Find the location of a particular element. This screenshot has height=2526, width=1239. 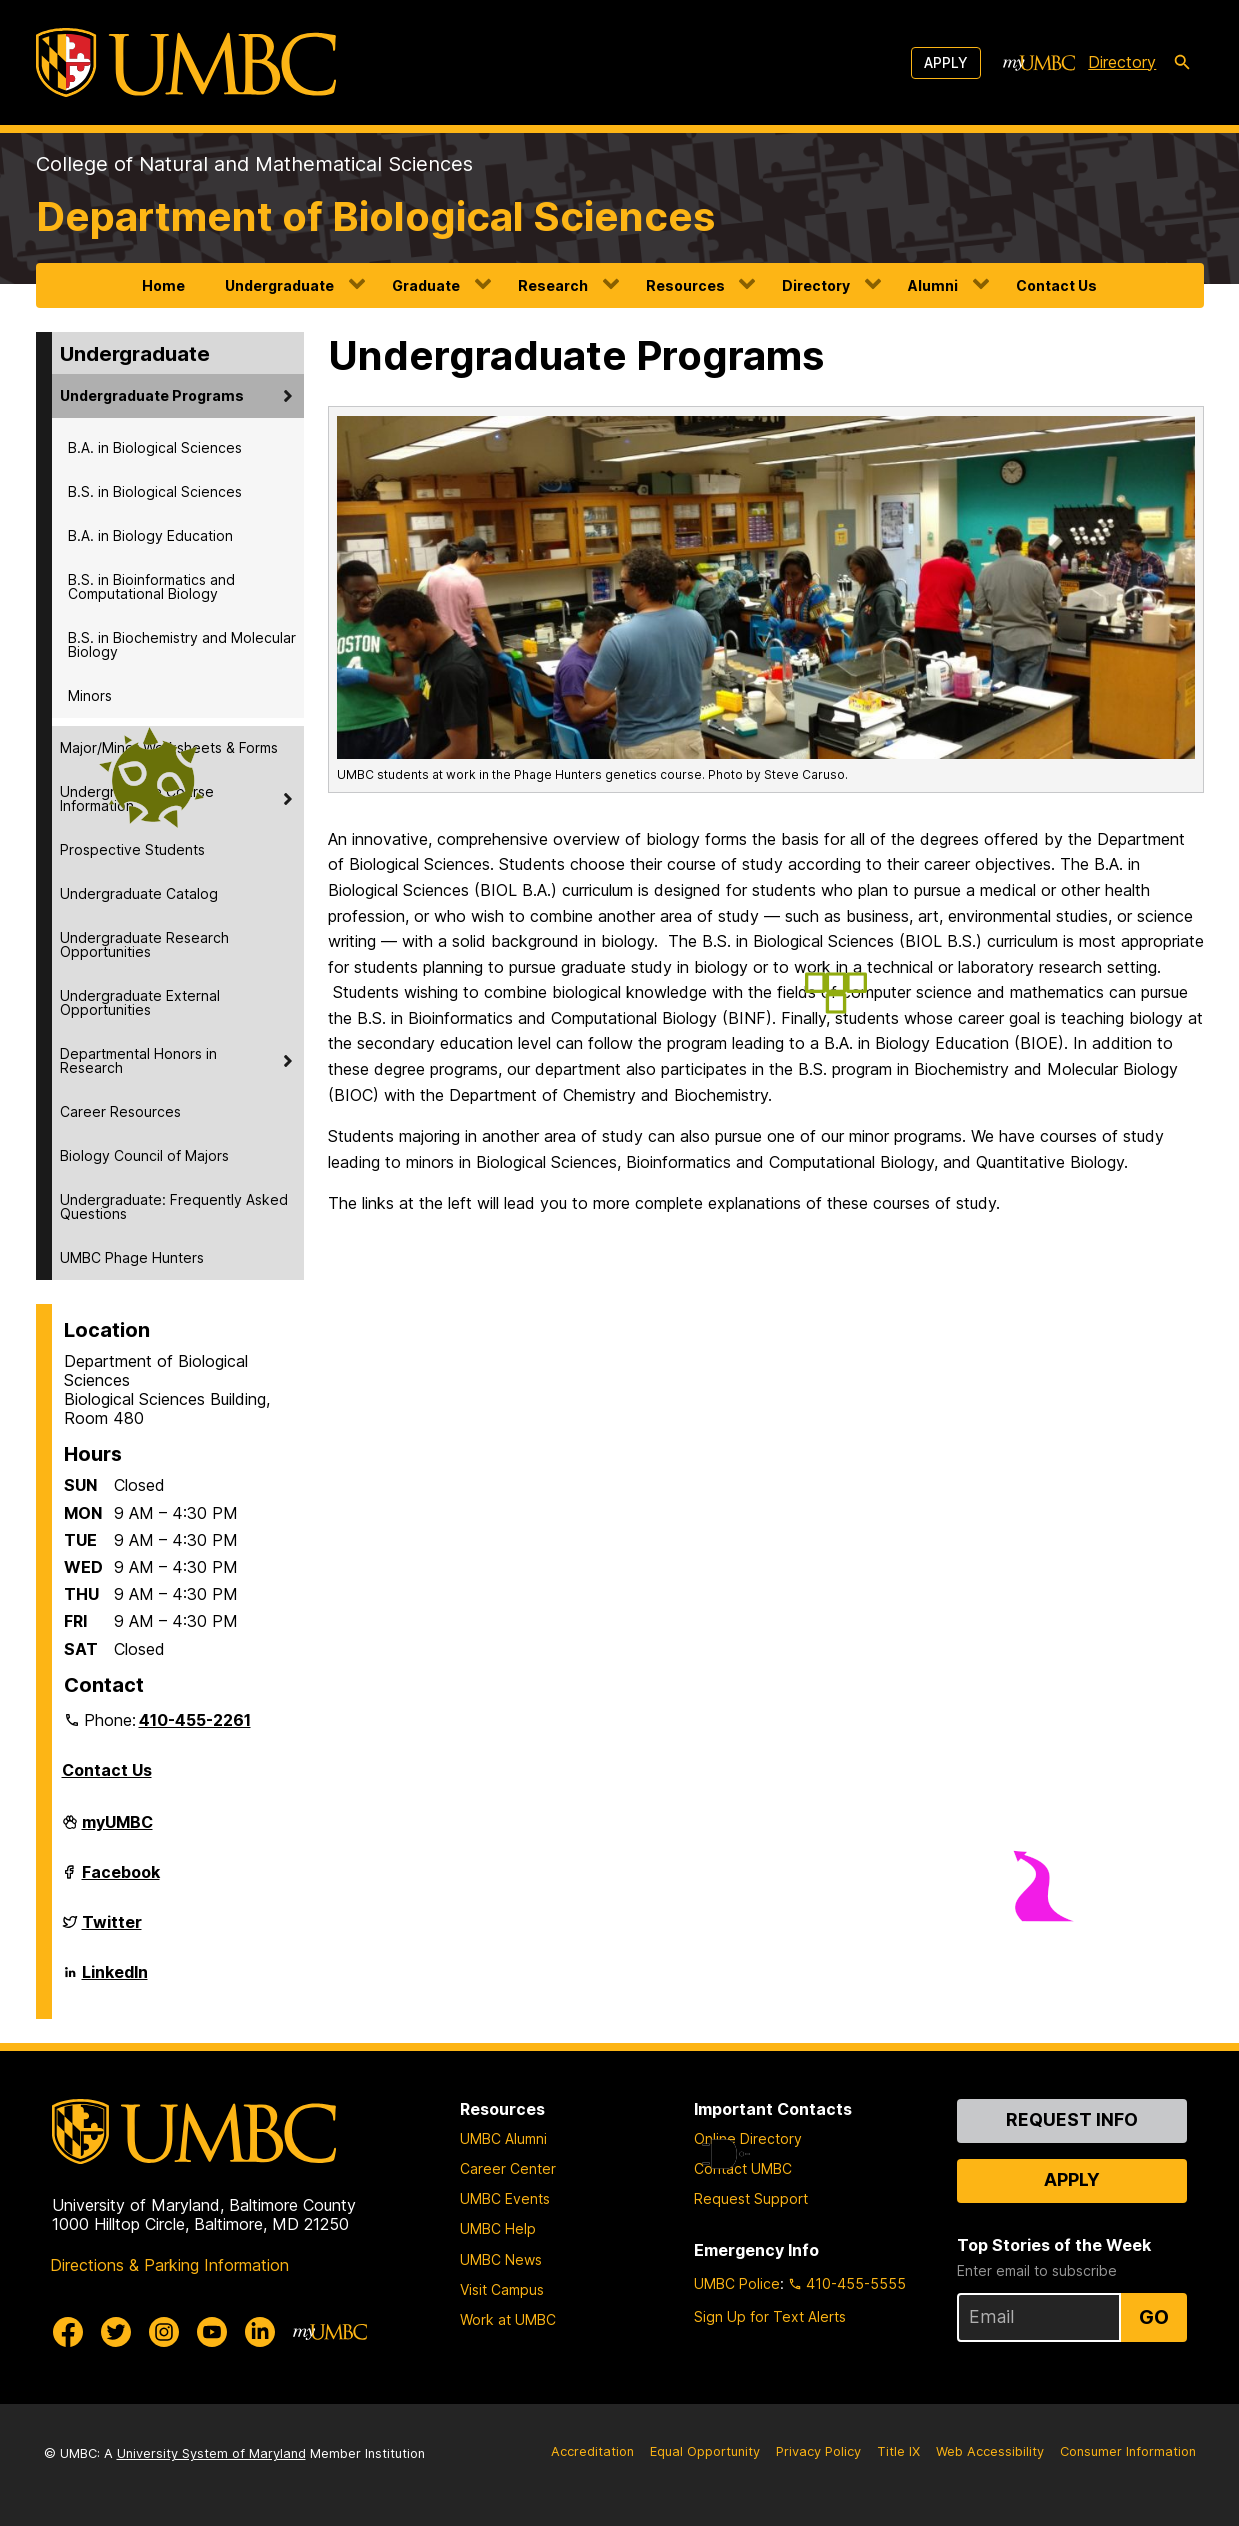

dodge or evade action in gameplay is located at coordinates (1041, 1886).